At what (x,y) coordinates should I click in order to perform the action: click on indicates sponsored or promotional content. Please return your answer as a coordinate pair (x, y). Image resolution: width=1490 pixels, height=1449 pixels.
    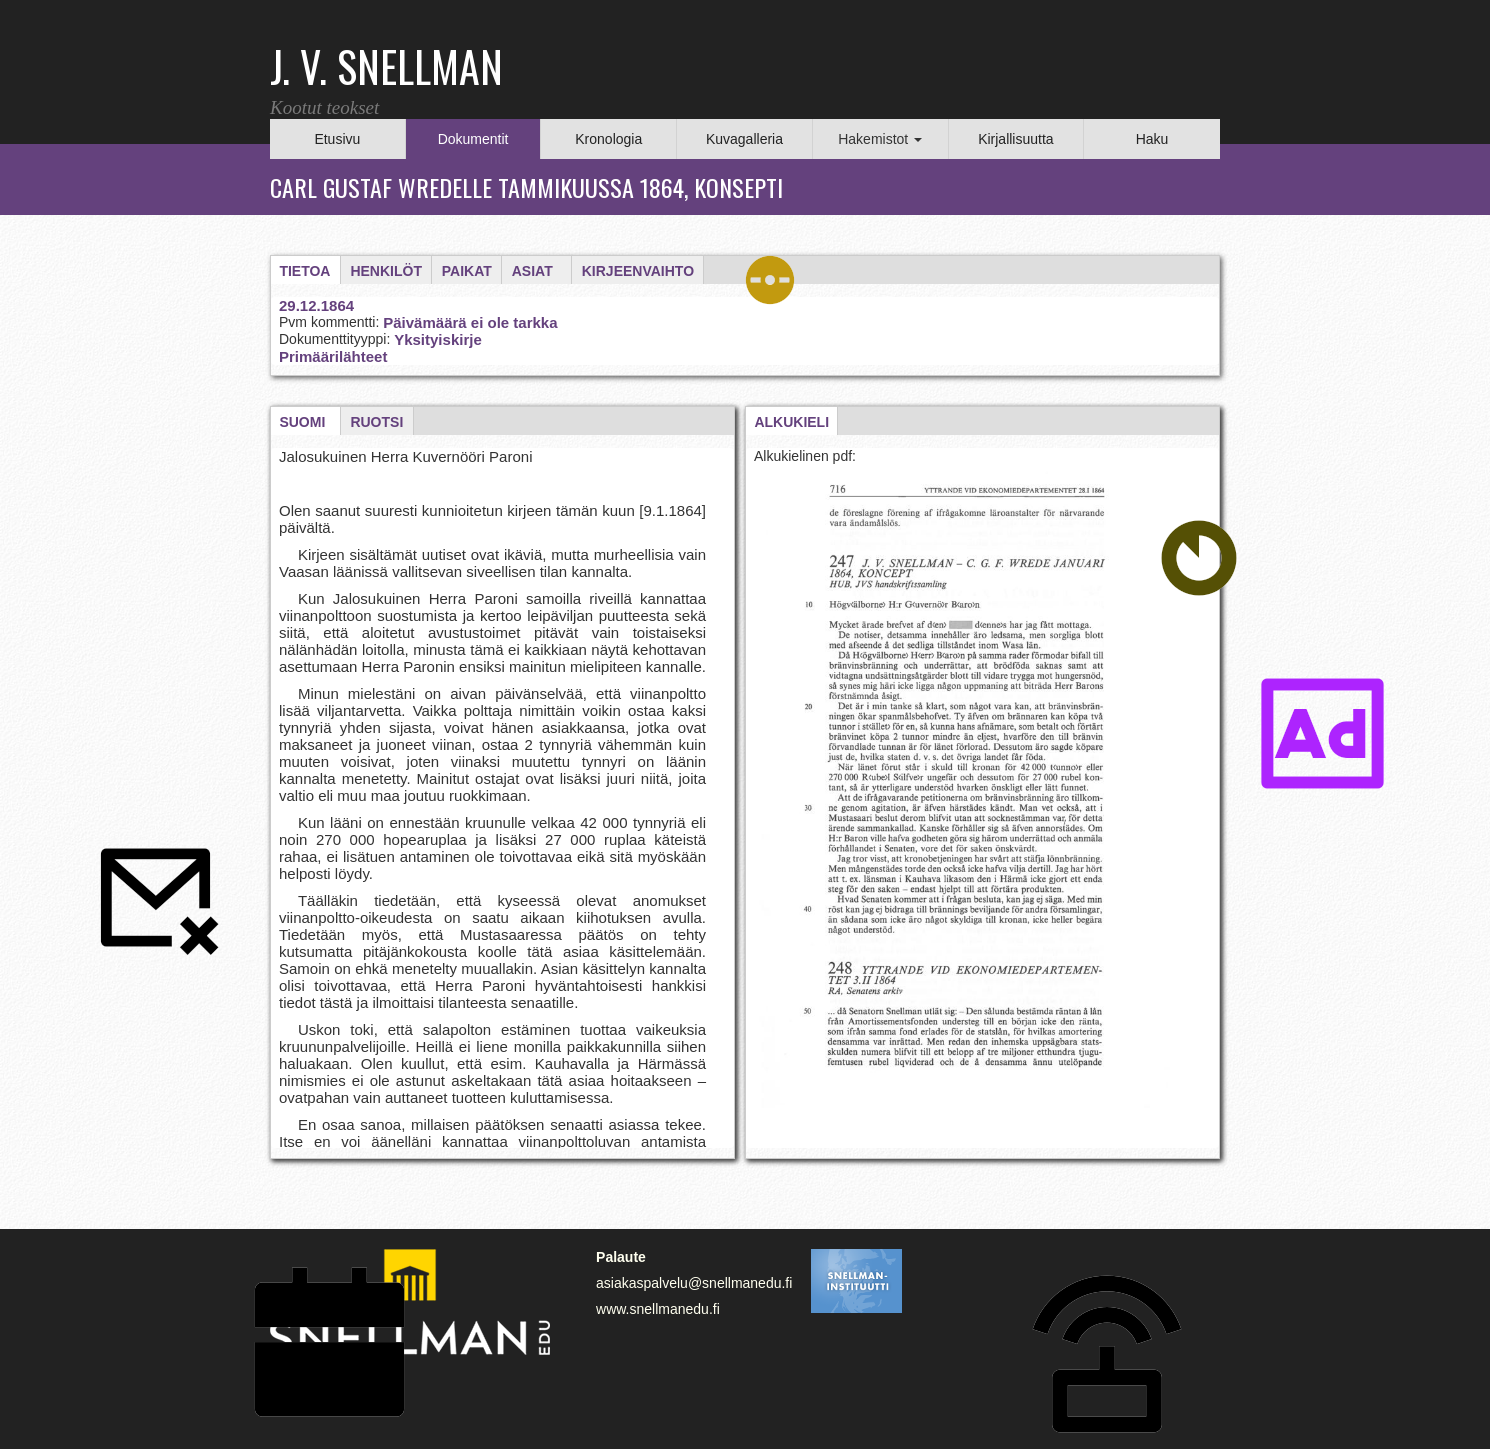
    Looking at the image, I should click on (1322, 733).